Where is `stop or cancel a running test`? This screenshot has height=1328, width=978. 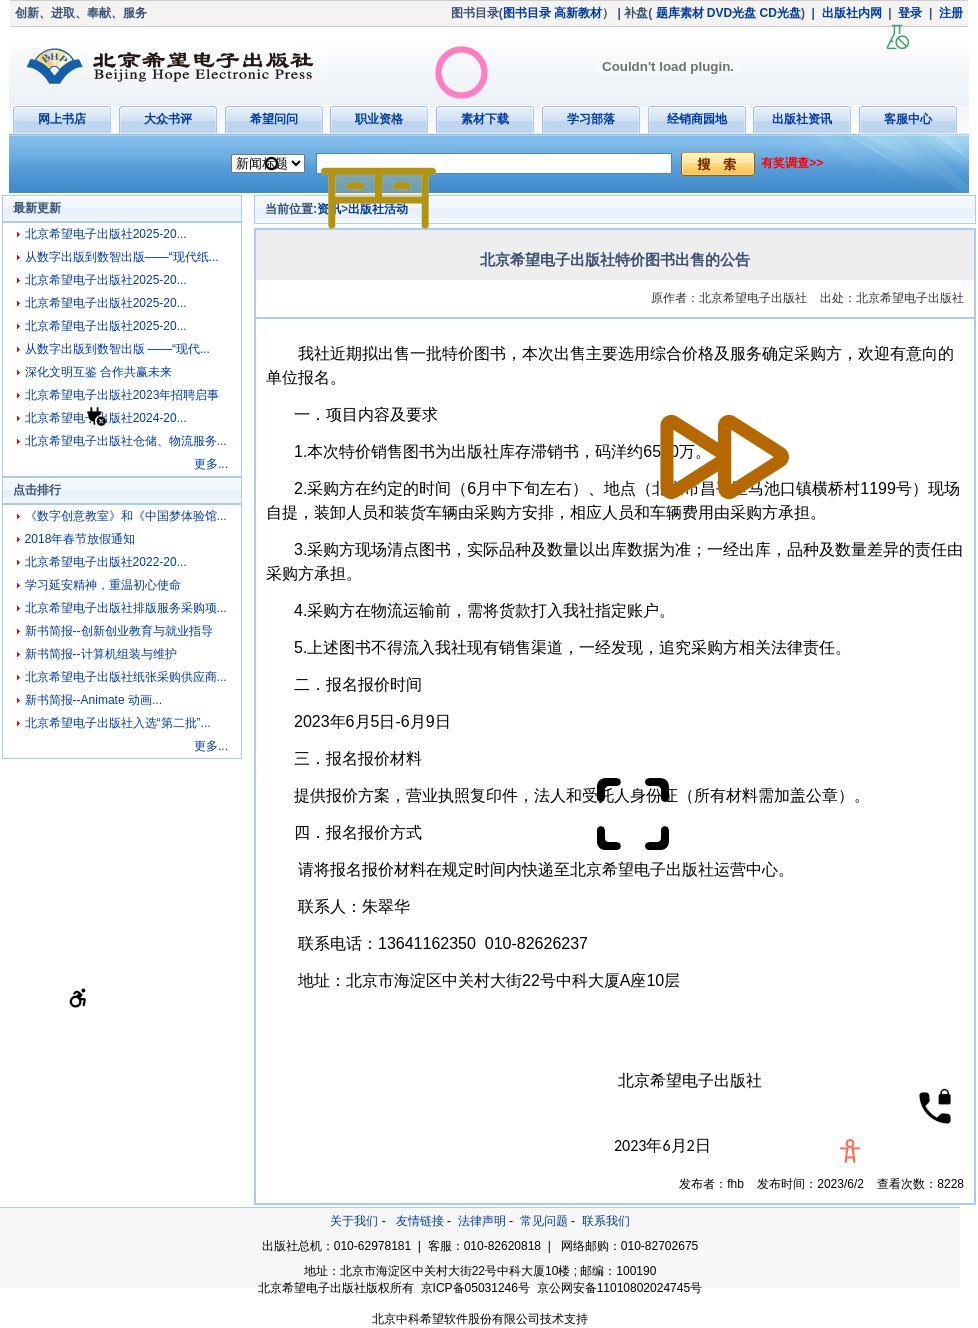 stop or cancel a running test is located at coordinates (897, 37).